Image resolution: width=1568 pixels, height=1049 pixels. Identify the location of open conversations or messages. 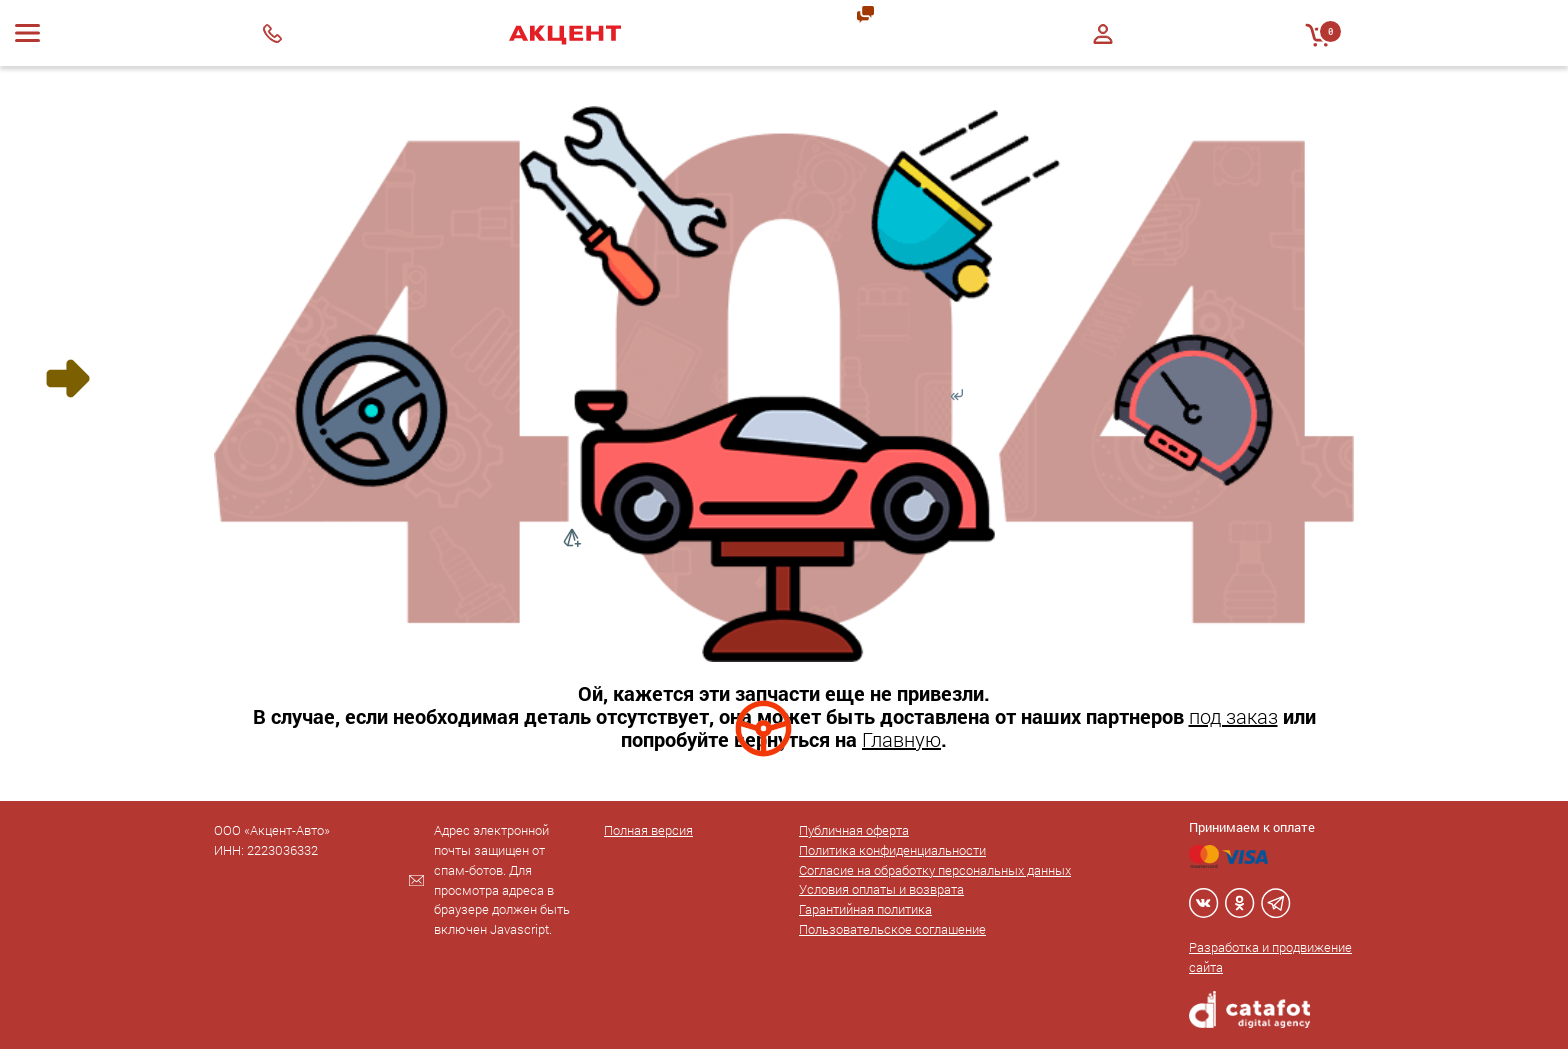
(865, 14).